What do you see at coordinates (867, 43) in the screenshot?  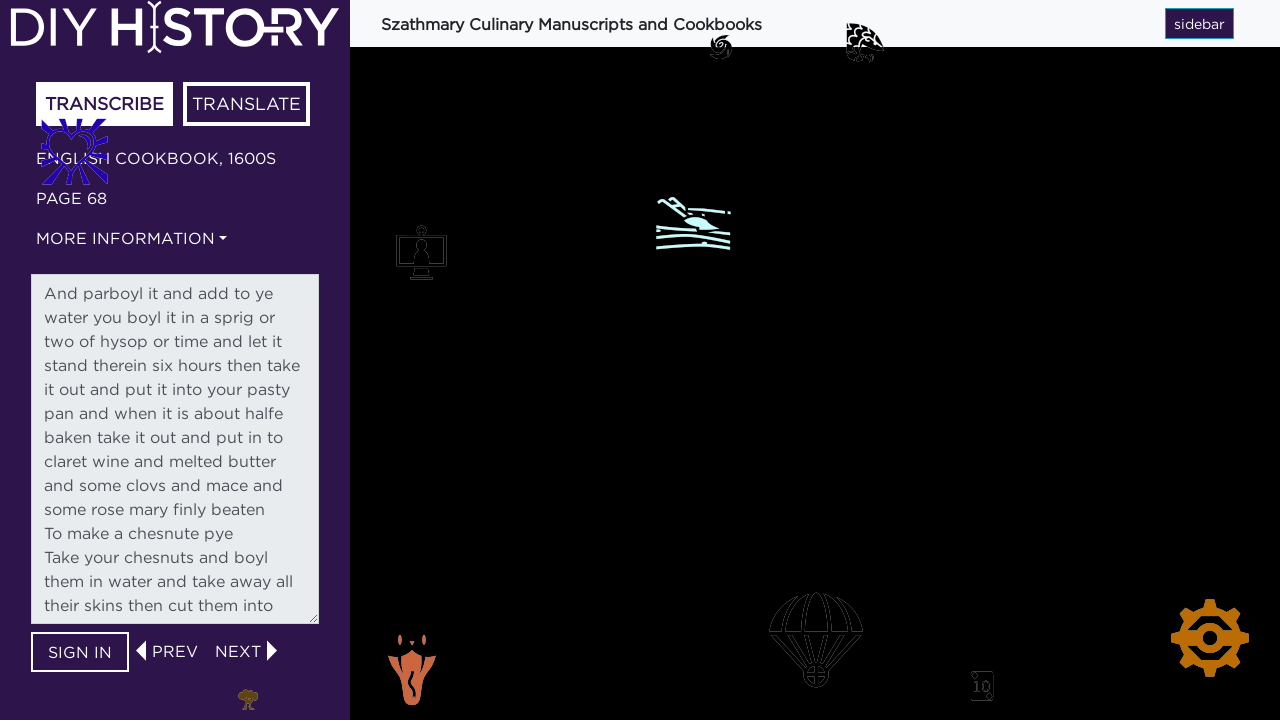 I see `pangolin character or creature icon` at bounding box center [867, 43].